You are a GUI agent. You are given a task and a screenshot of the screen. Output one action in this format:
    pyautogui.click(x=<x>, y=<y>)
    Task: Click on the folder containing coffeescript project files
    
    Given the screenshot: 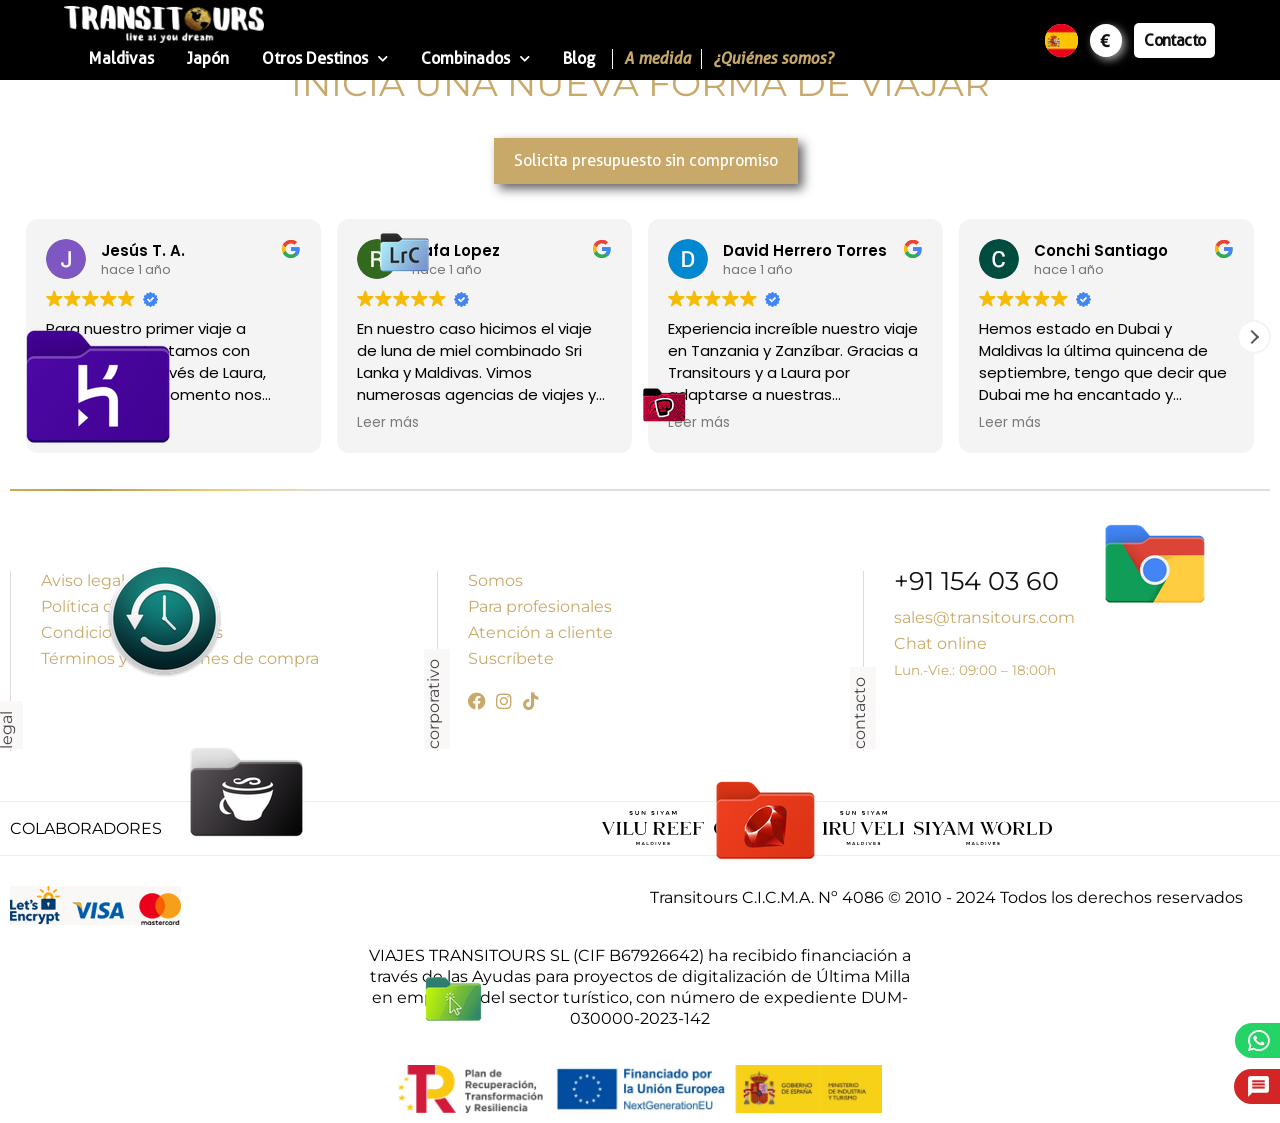 What is the action you would take?
    pyautogui.click(x=246, y=795)
    